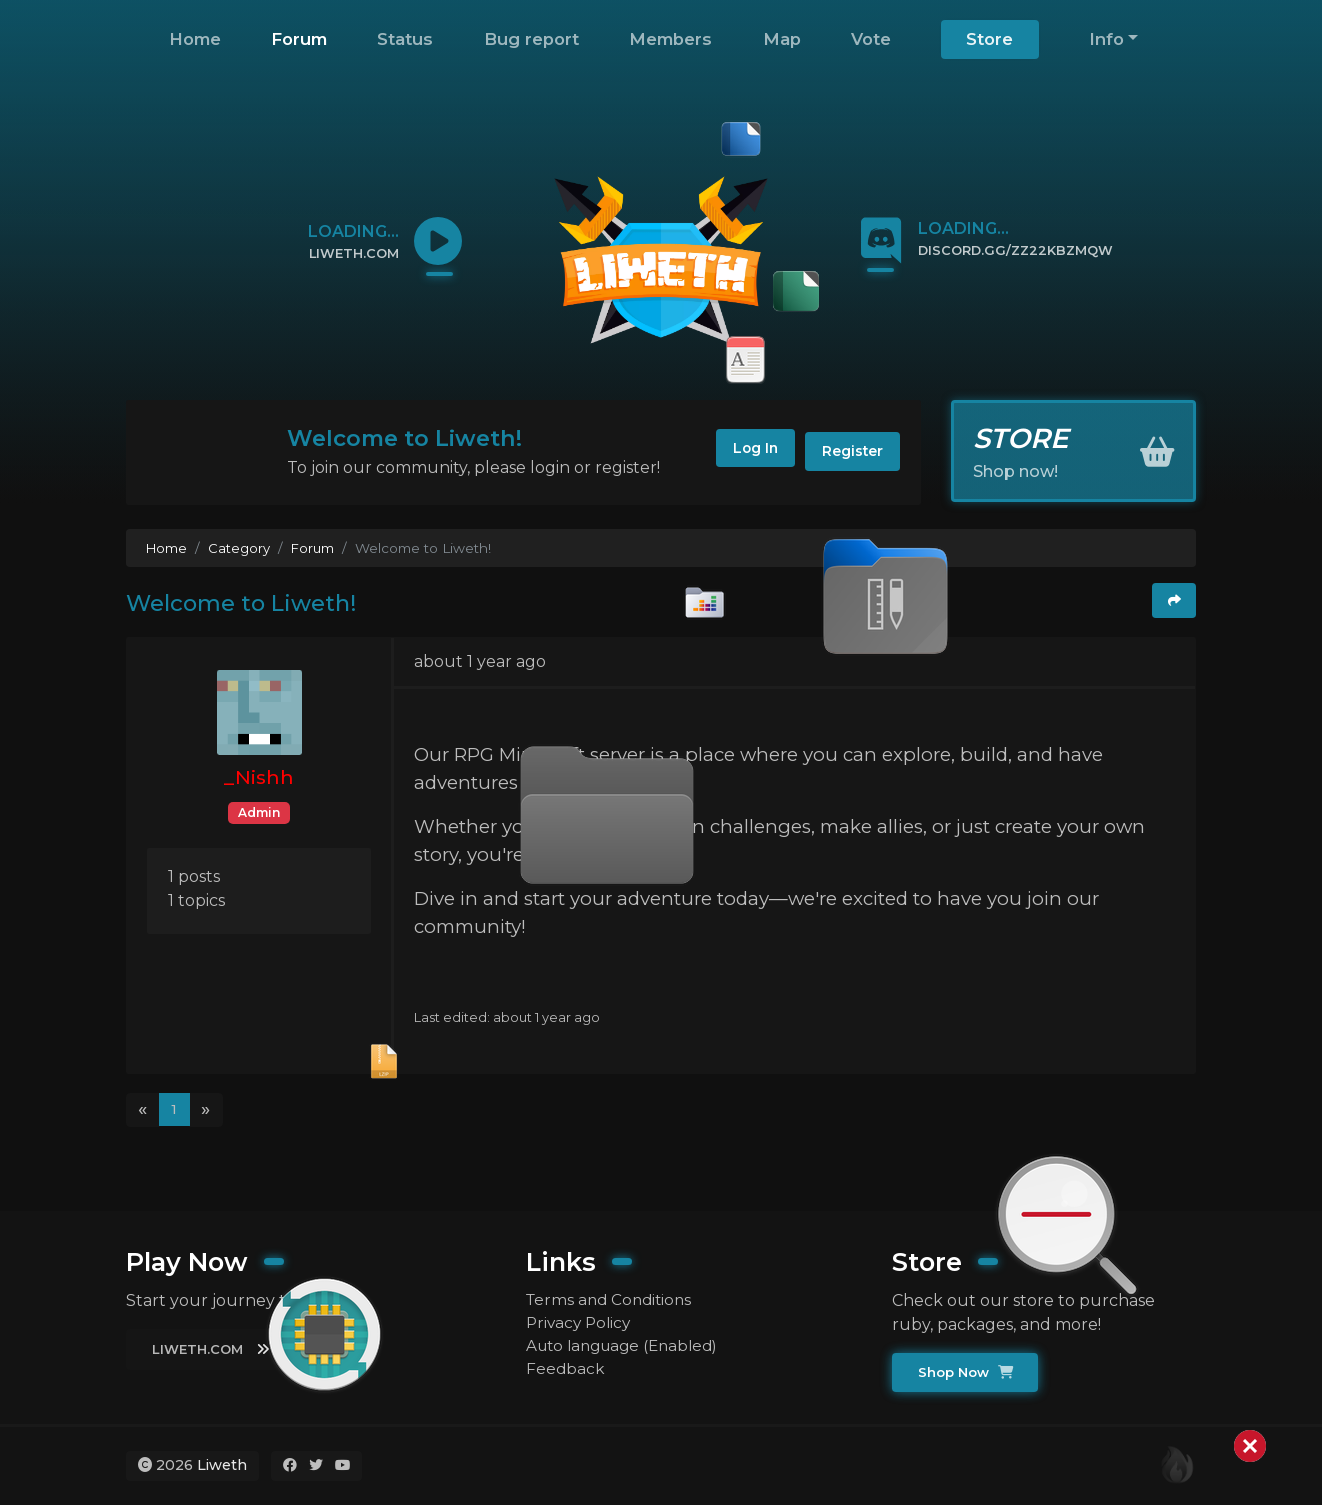 This screenshot has height=1505, width=1322. What do you see at coordinates (1250, 1446) in the screenshot?
I see `stop or cancel the current process` at bounding box center [1250, 1446].